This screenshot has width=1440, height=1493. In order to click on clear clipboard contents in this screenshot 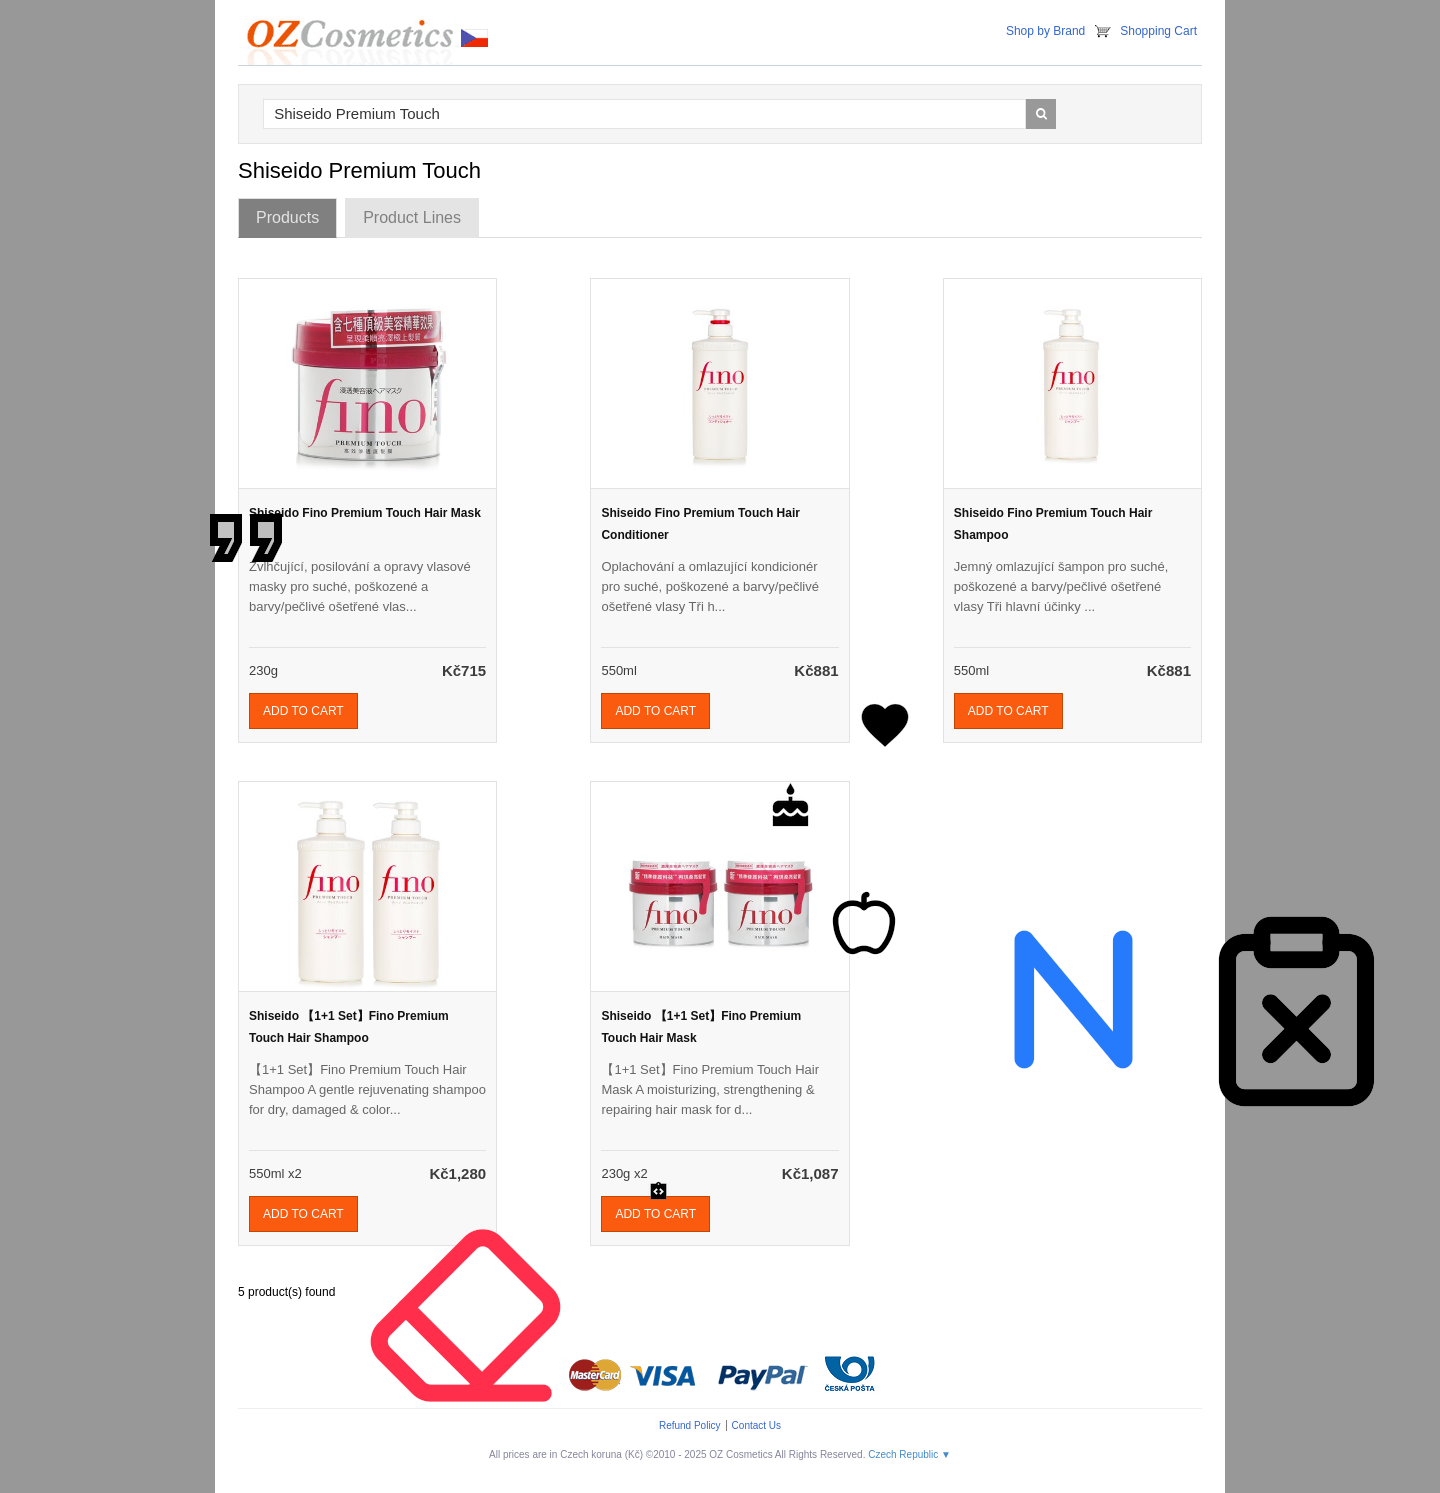, I will do `click(1296, 1011)`.